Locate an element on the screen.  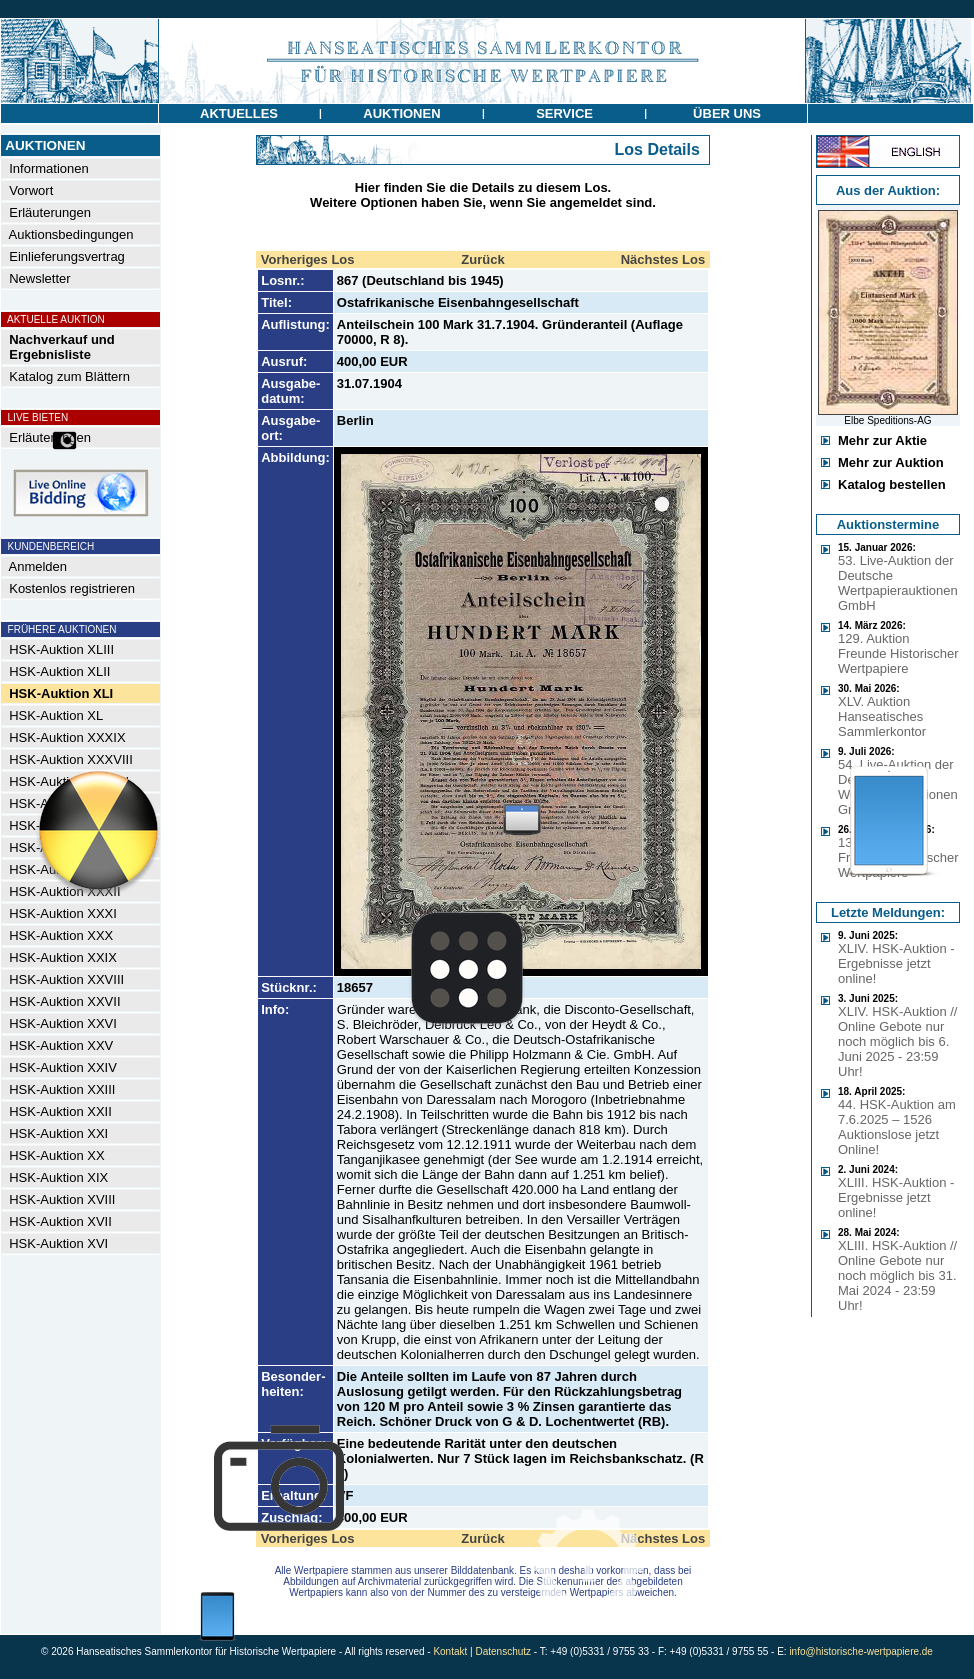
iPad Pro 9.7" device with cellular connectivity is located at coordinates (889, 820).